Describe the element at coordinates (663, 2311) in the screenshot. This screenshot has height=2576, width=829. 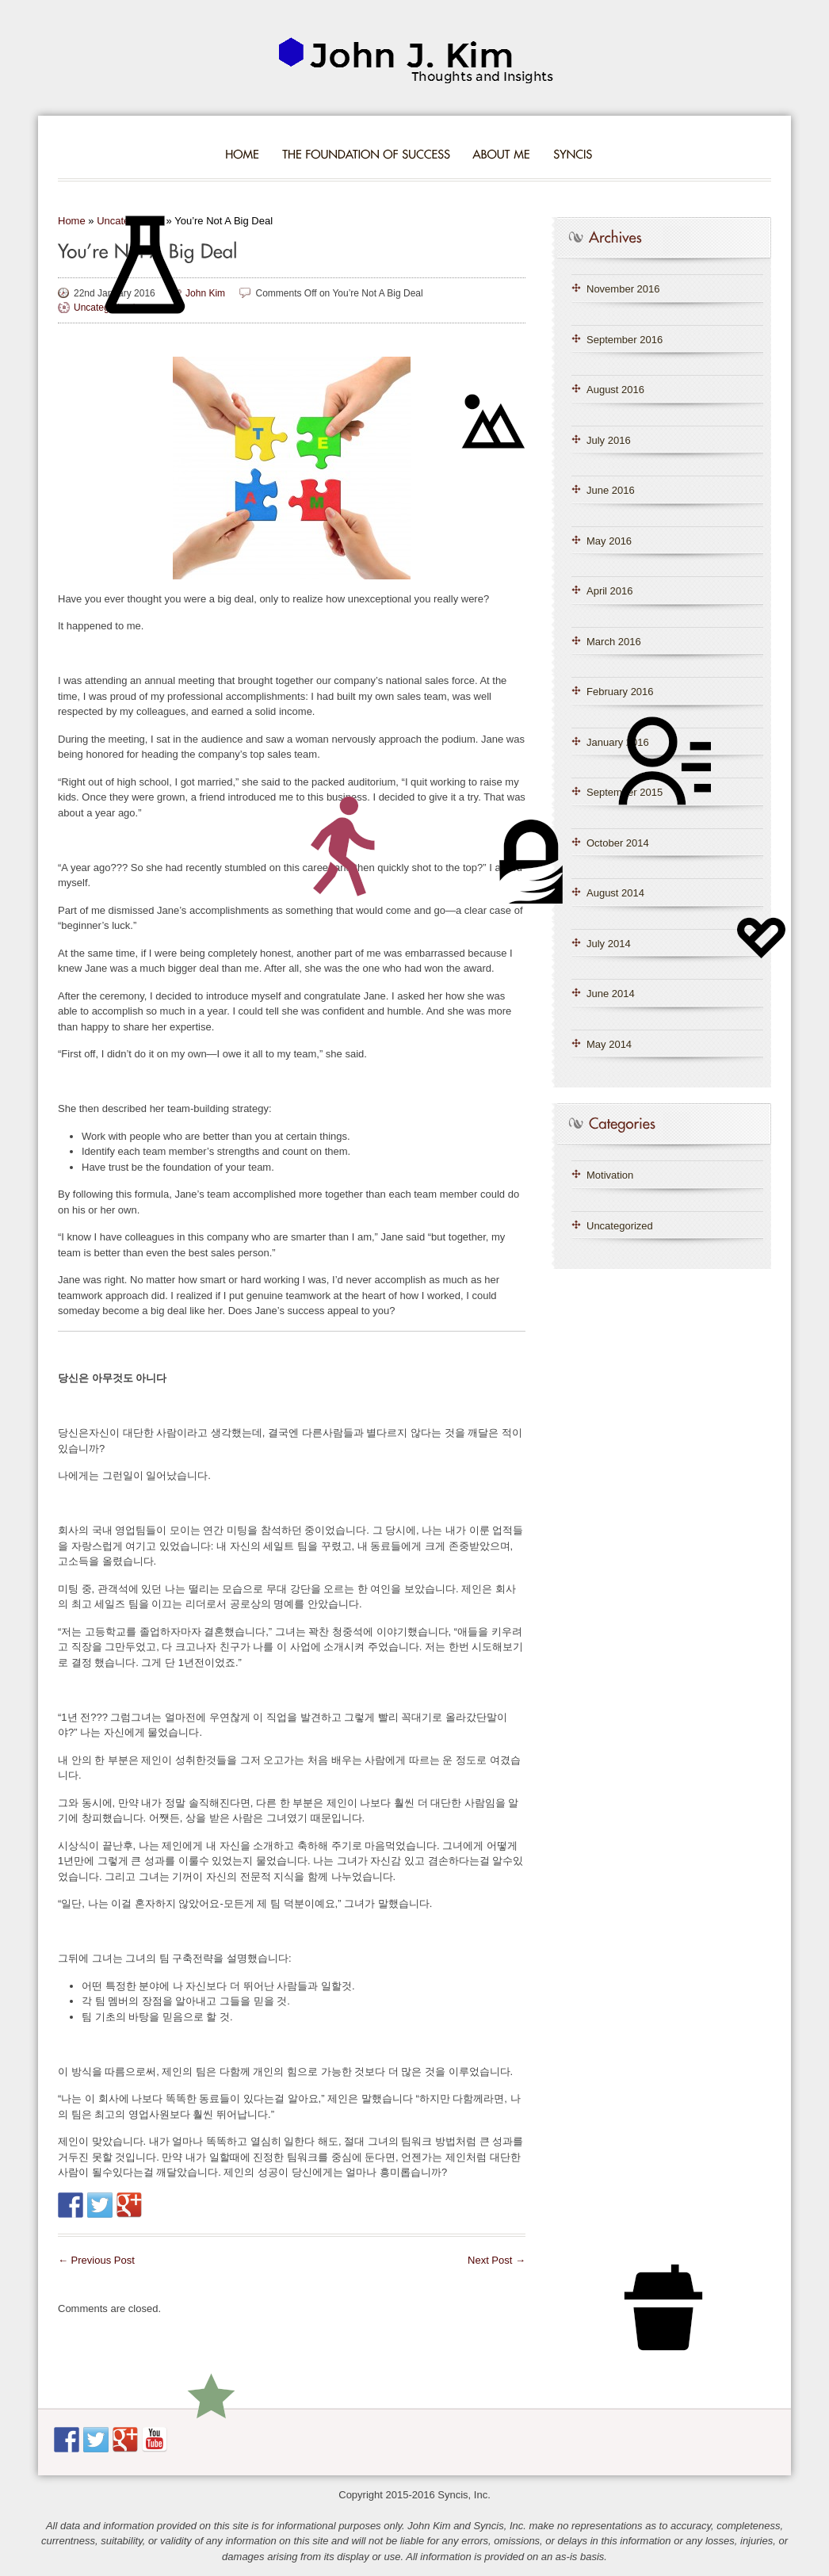
I see `view food and drink options` at that location.